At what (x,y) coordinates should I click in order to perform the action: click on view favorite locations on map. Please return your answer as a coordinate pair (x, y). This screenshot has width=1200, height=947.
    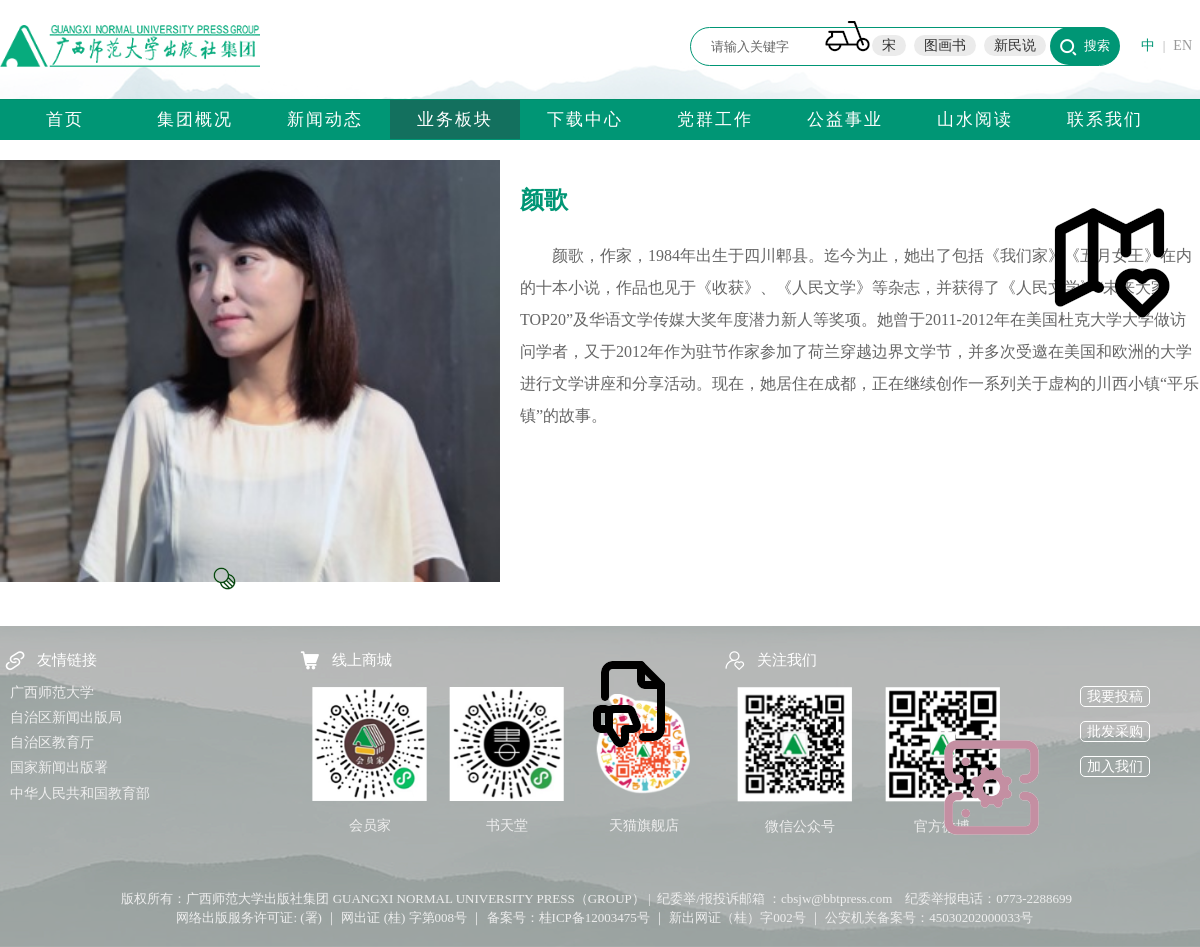
    Looking at the image, I should click on (1109, 257).